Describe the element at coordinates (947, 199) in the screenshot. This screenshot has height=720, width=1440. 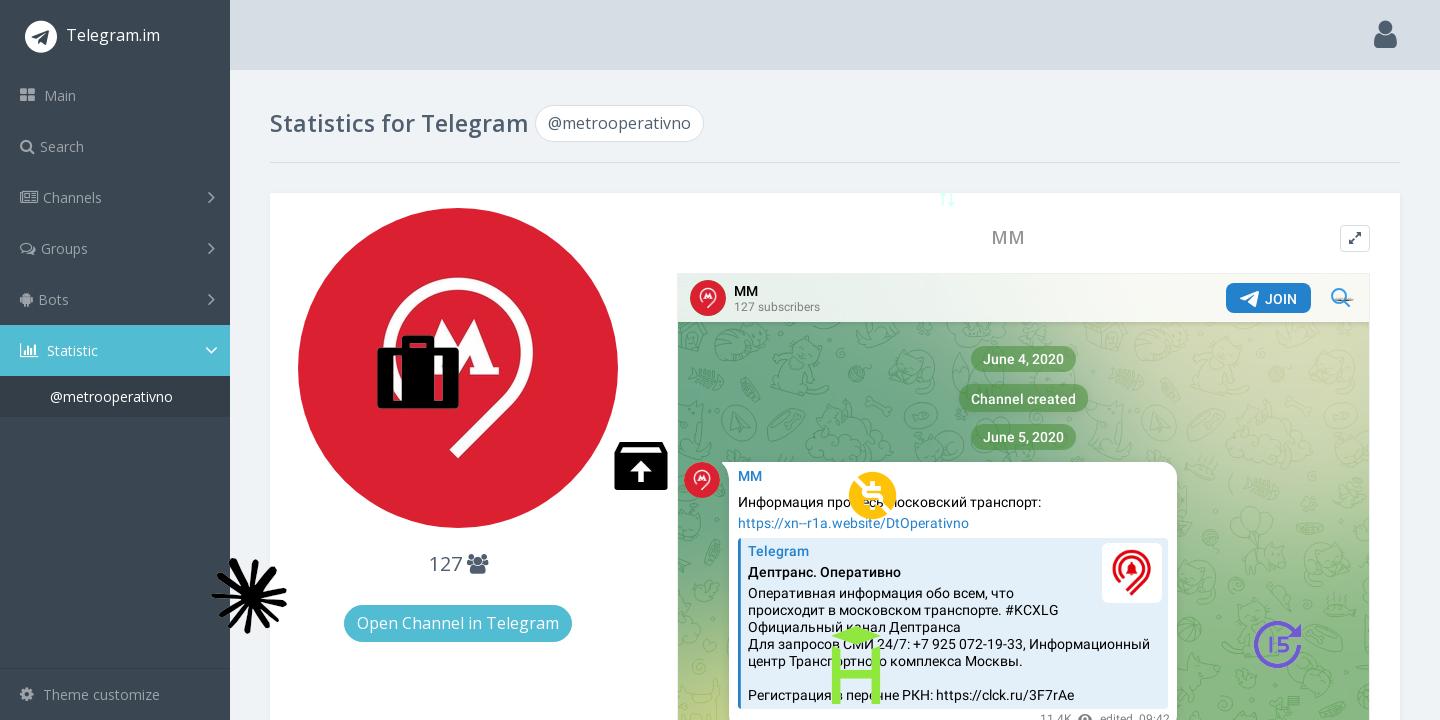
I see `sort items in ascending or descending order` at that location.